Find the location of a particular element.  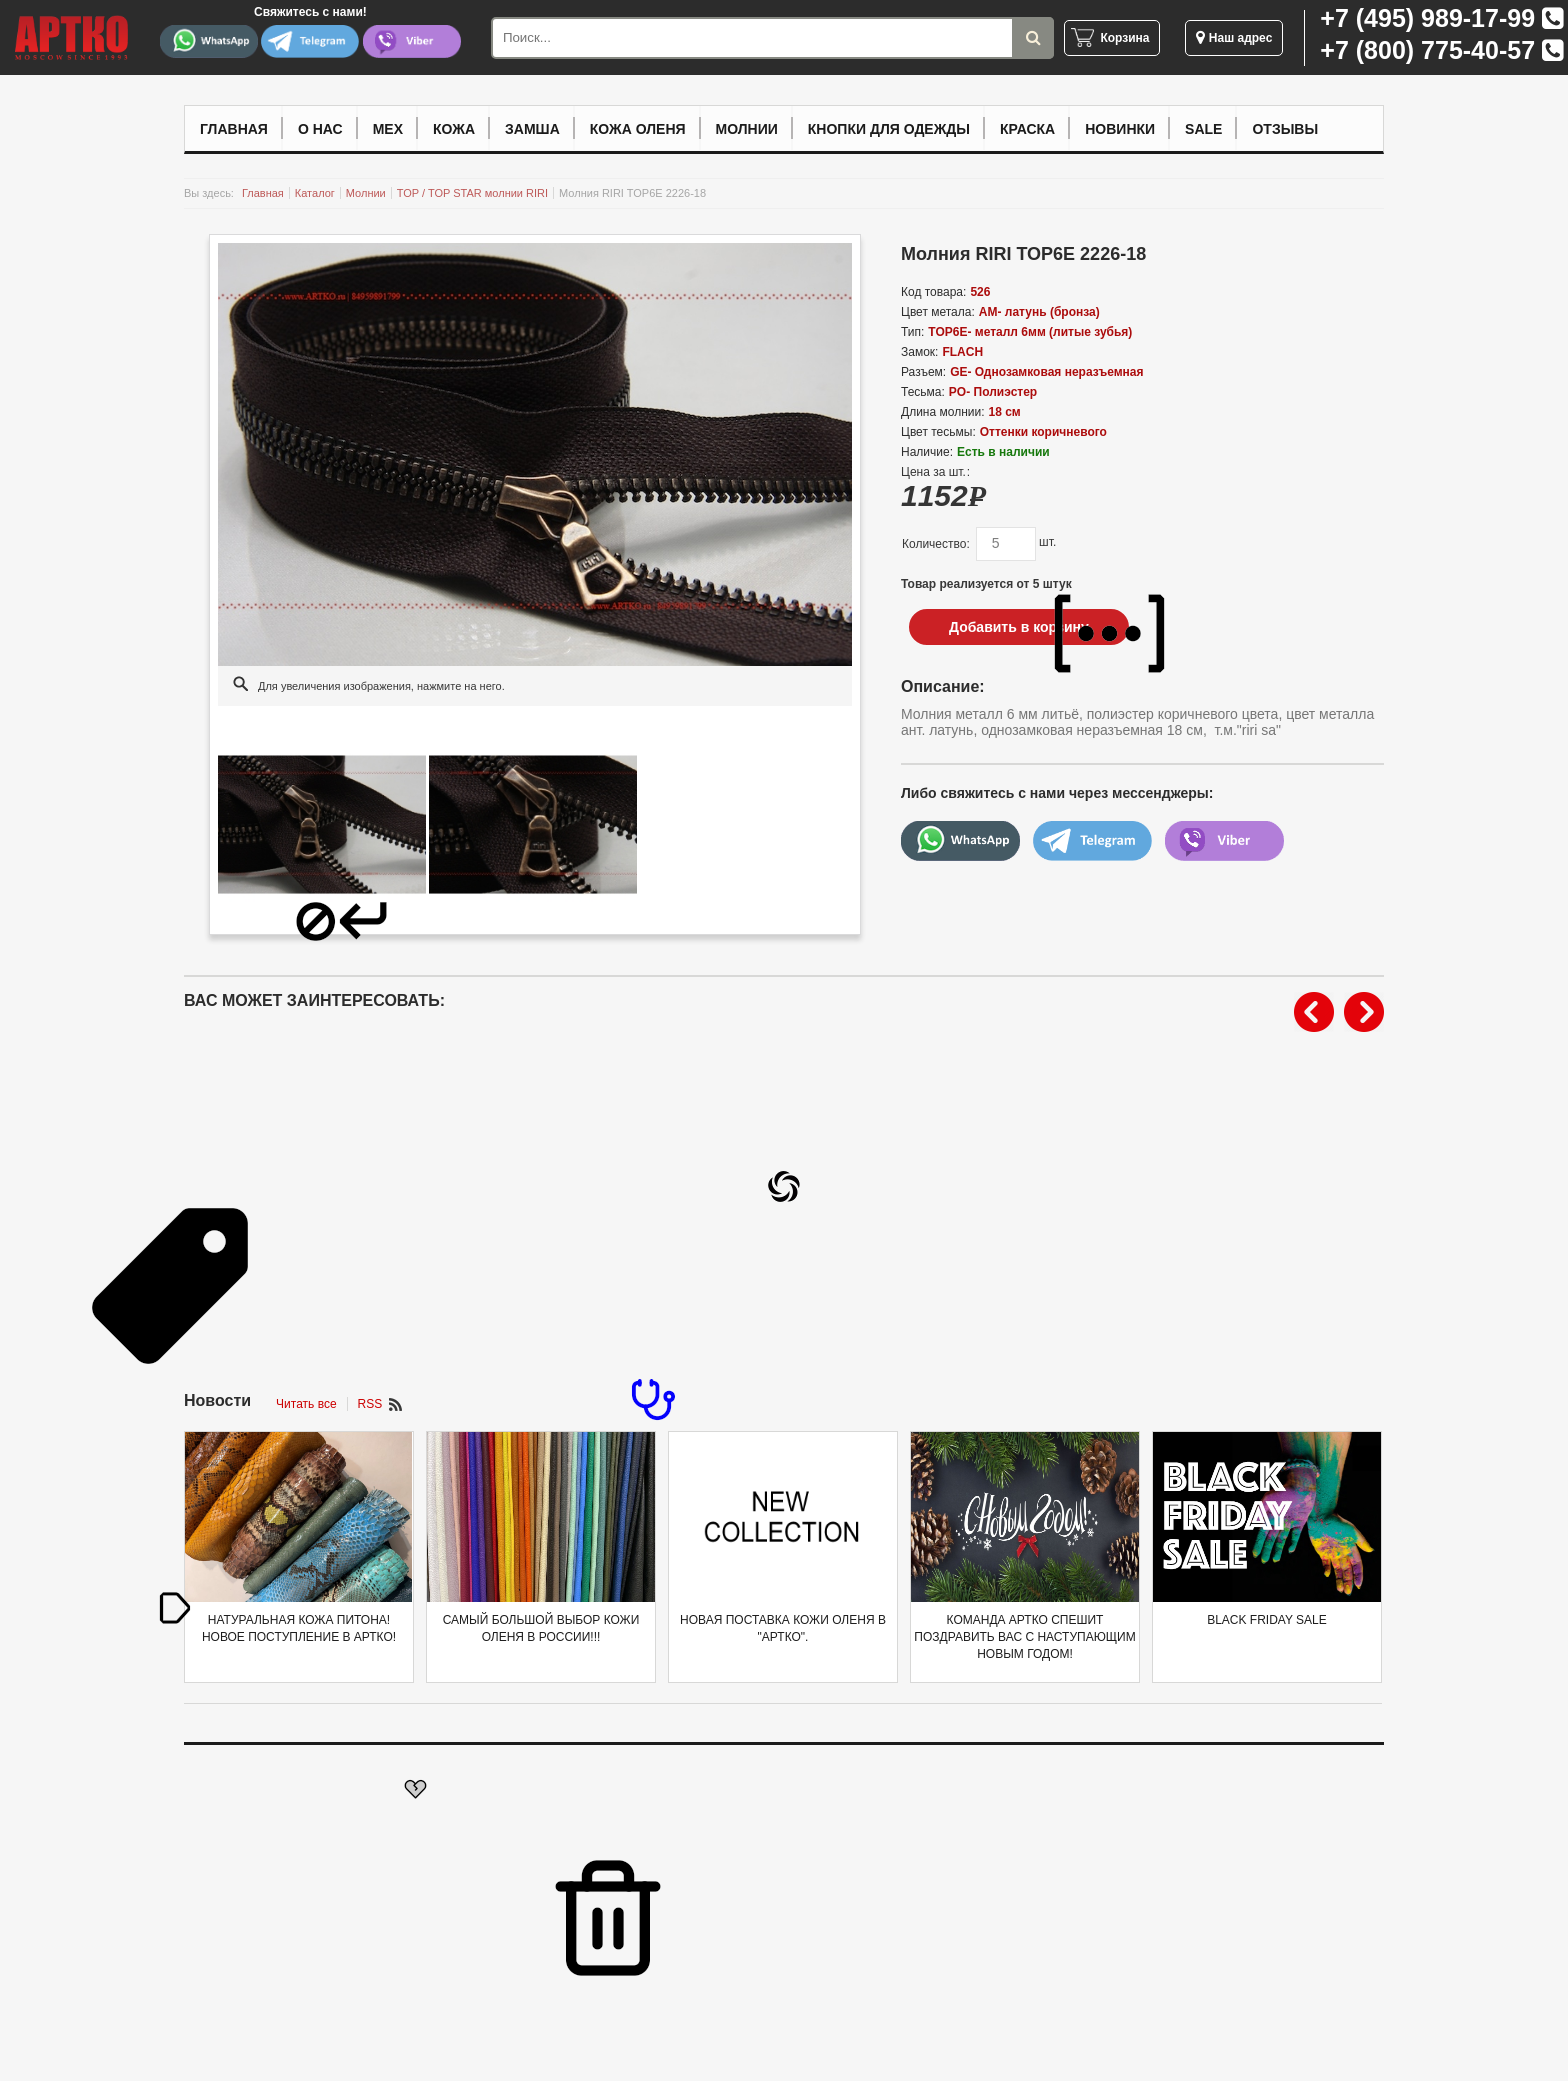

wrap selected code with a snippet or block is located at coordinates (1109, 633).